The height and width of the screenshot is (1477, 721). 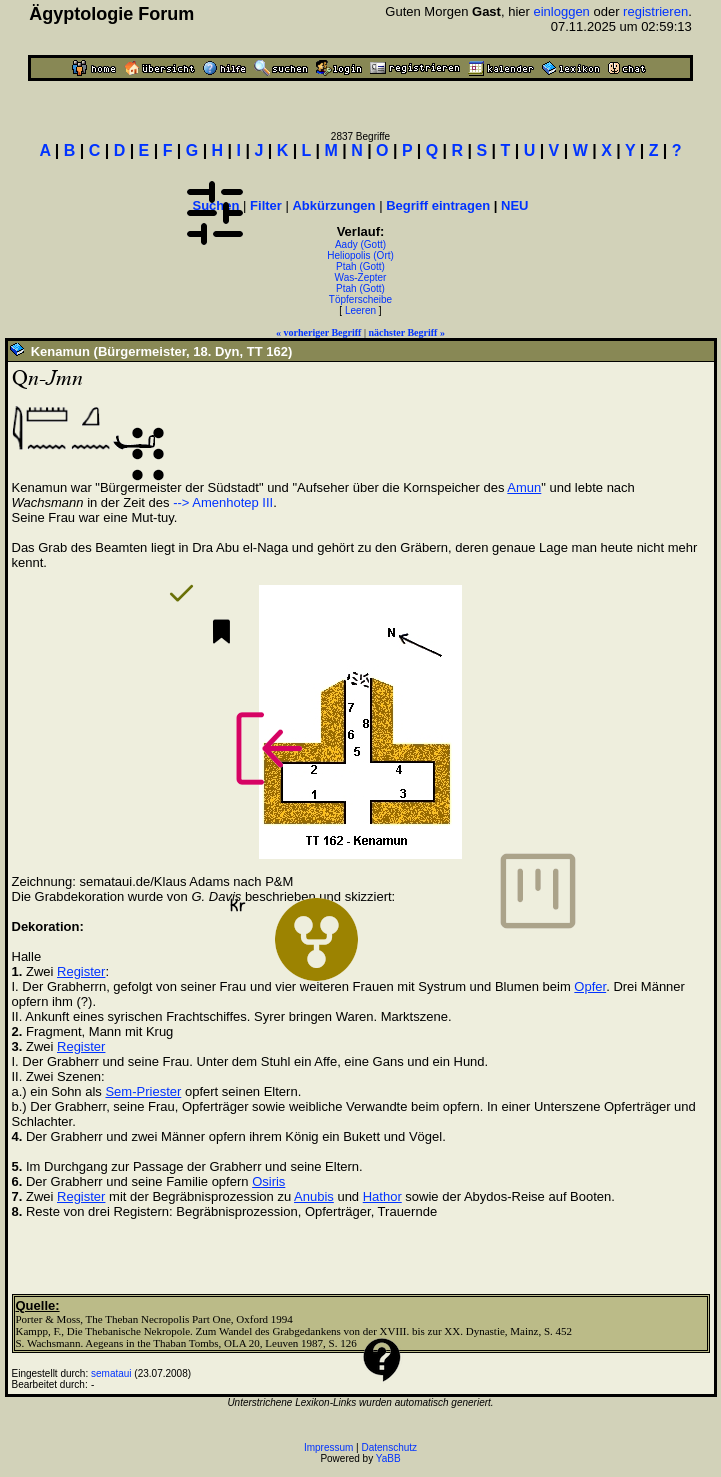 What do you see at coordinates (267, 748) in the screenshot?
I see `sign in to your account` at bounding box center [267, 748].